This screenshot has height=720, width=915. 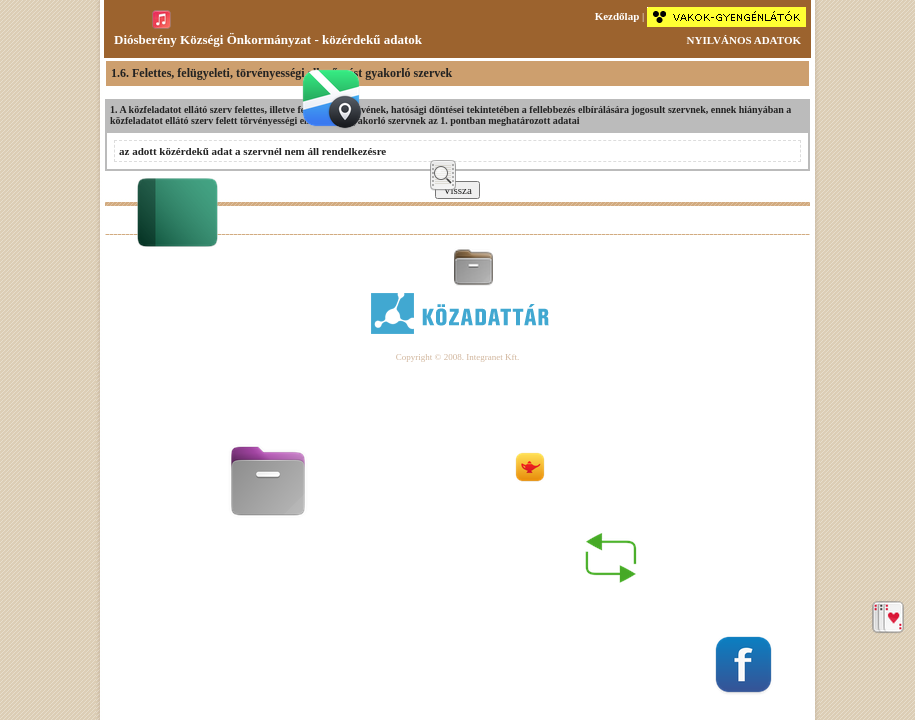 I want to click on sync or refresh mail inbox, so click(x=611, y=557).